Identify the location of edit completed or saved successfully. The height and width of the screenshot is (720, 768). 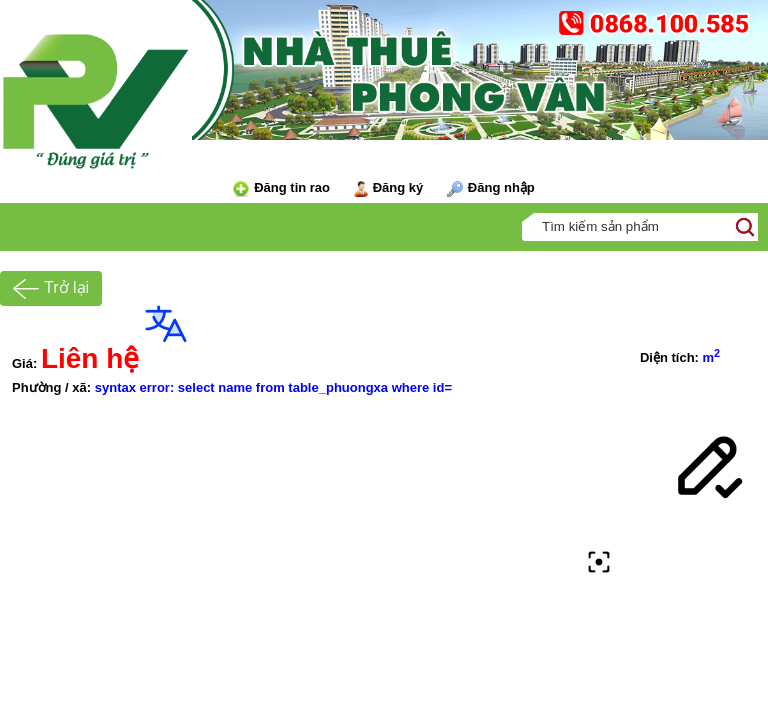
(708, 464).